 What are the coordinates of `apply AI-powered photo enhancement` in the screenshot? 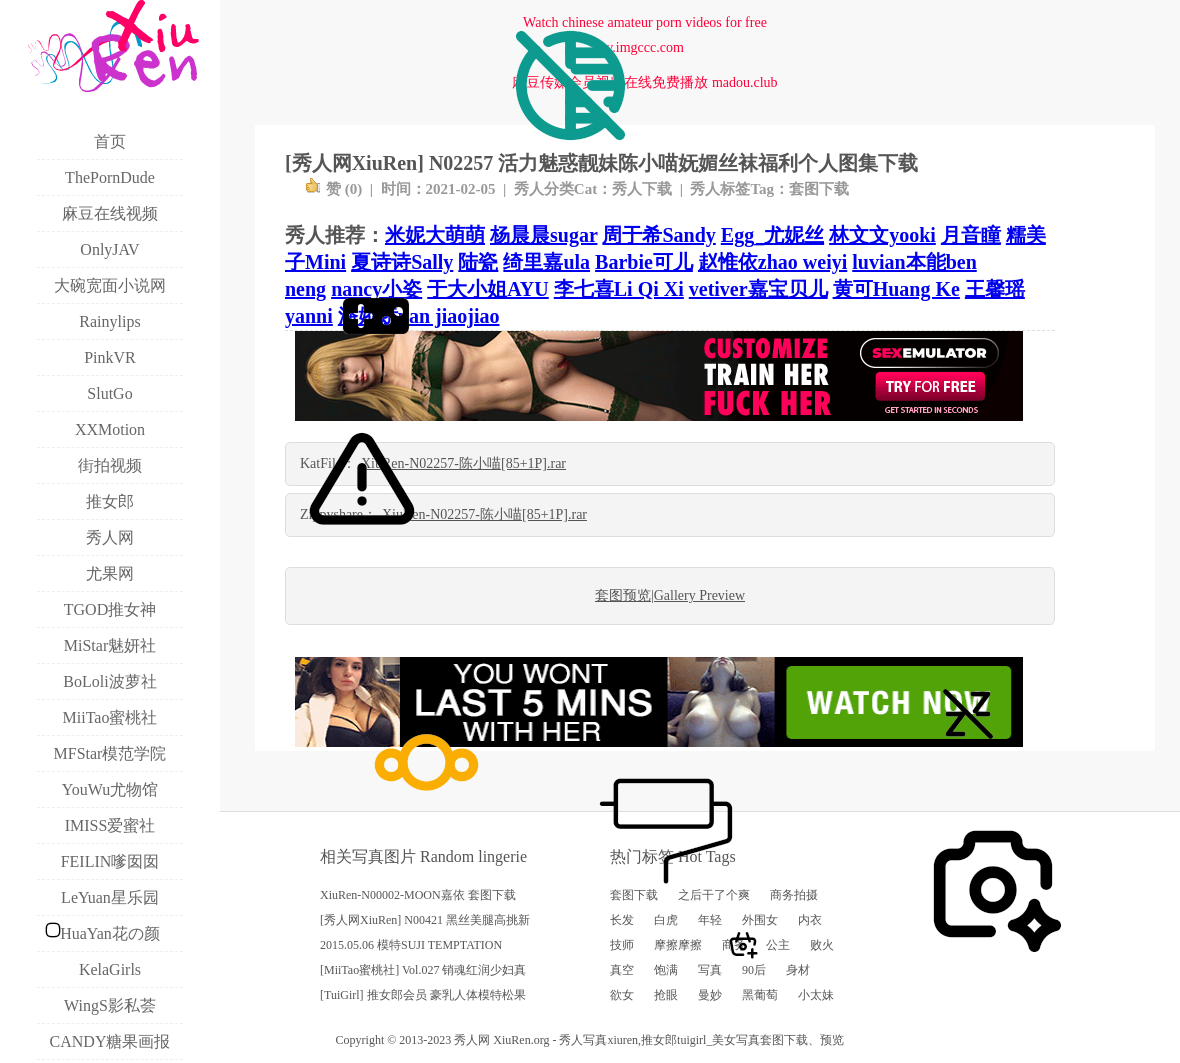 It's located at (993, 884).